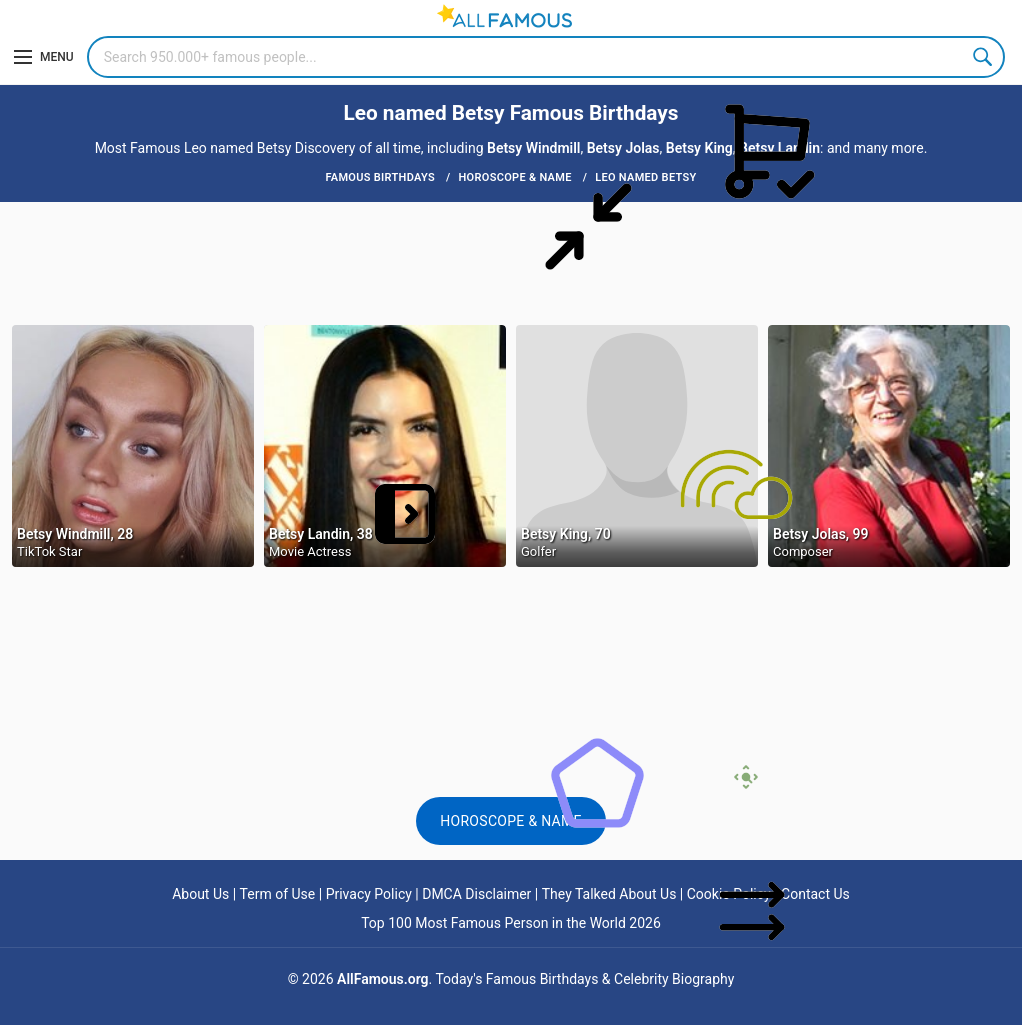 This screenshot has height=1025, width=1022. I want to click on pentagon shape indicator, so click(597, 785).